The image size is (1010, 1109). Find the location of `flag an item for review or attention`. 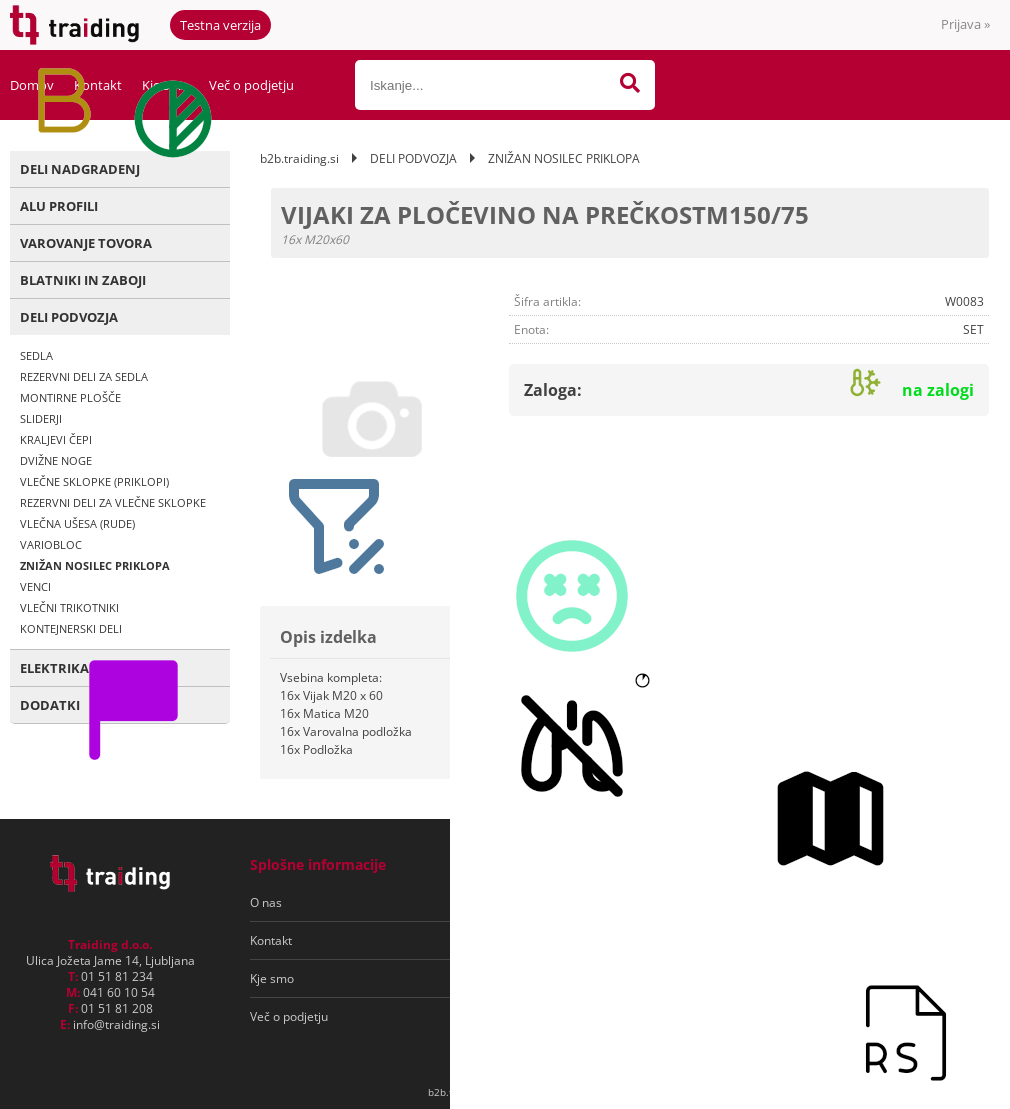

flag an item for review or attention is located at coordinates (133, 704).